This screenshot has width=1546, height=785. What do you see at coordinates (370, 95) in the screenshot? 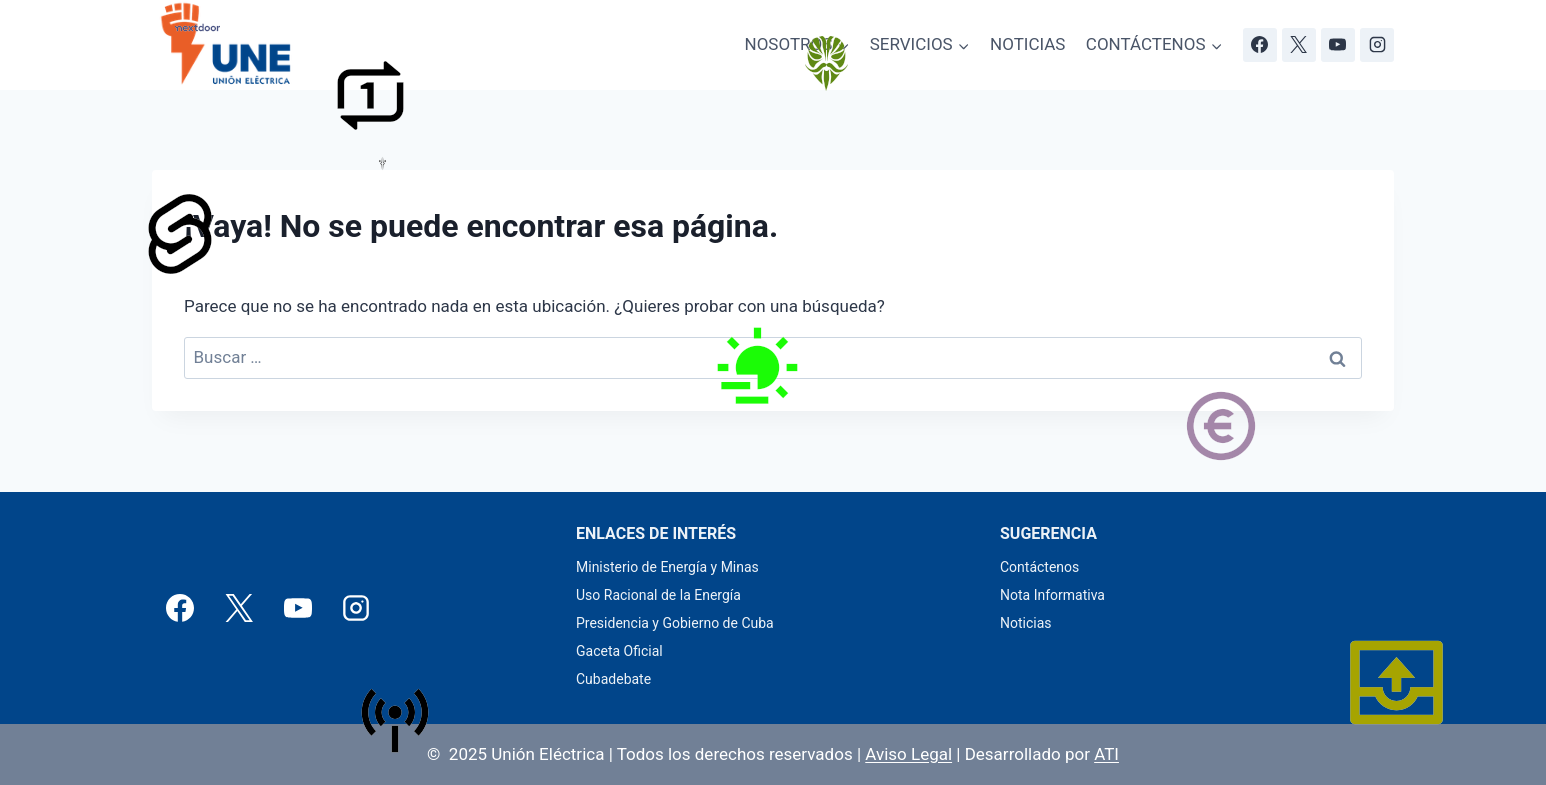
I see `repeat the current track` at bounding box center [370, 95].